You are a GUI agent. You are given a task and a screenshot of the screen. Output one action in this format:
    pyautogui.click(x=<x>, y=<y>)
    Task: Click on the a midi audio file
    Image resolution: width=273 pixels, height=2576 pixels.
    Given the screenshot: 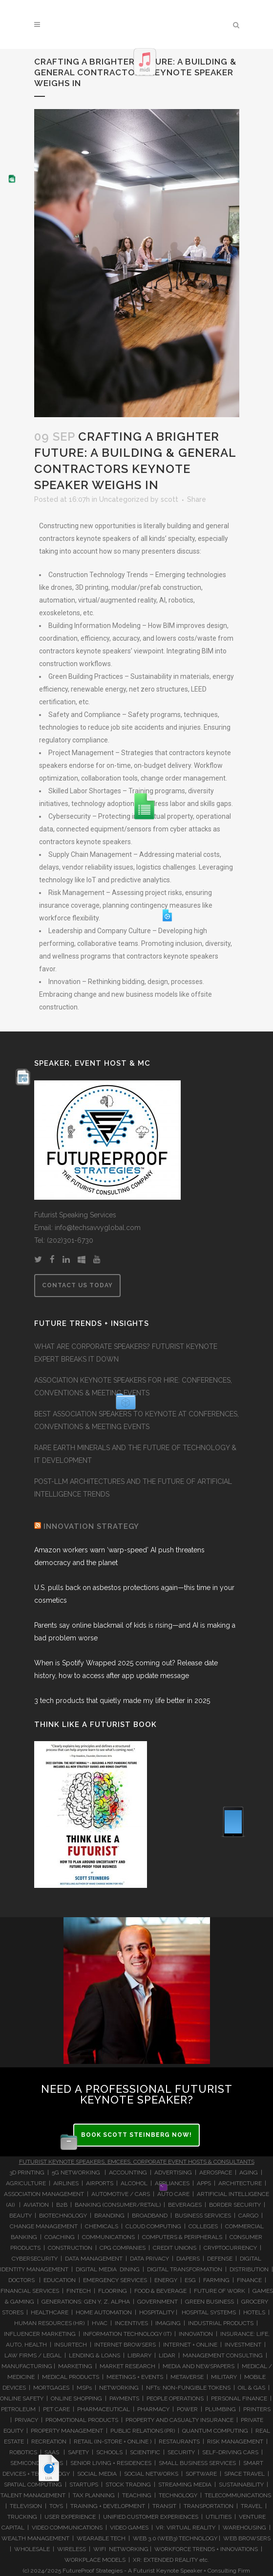 What is the action you would take?
    pyautogui.click(x=145, y=62)
    